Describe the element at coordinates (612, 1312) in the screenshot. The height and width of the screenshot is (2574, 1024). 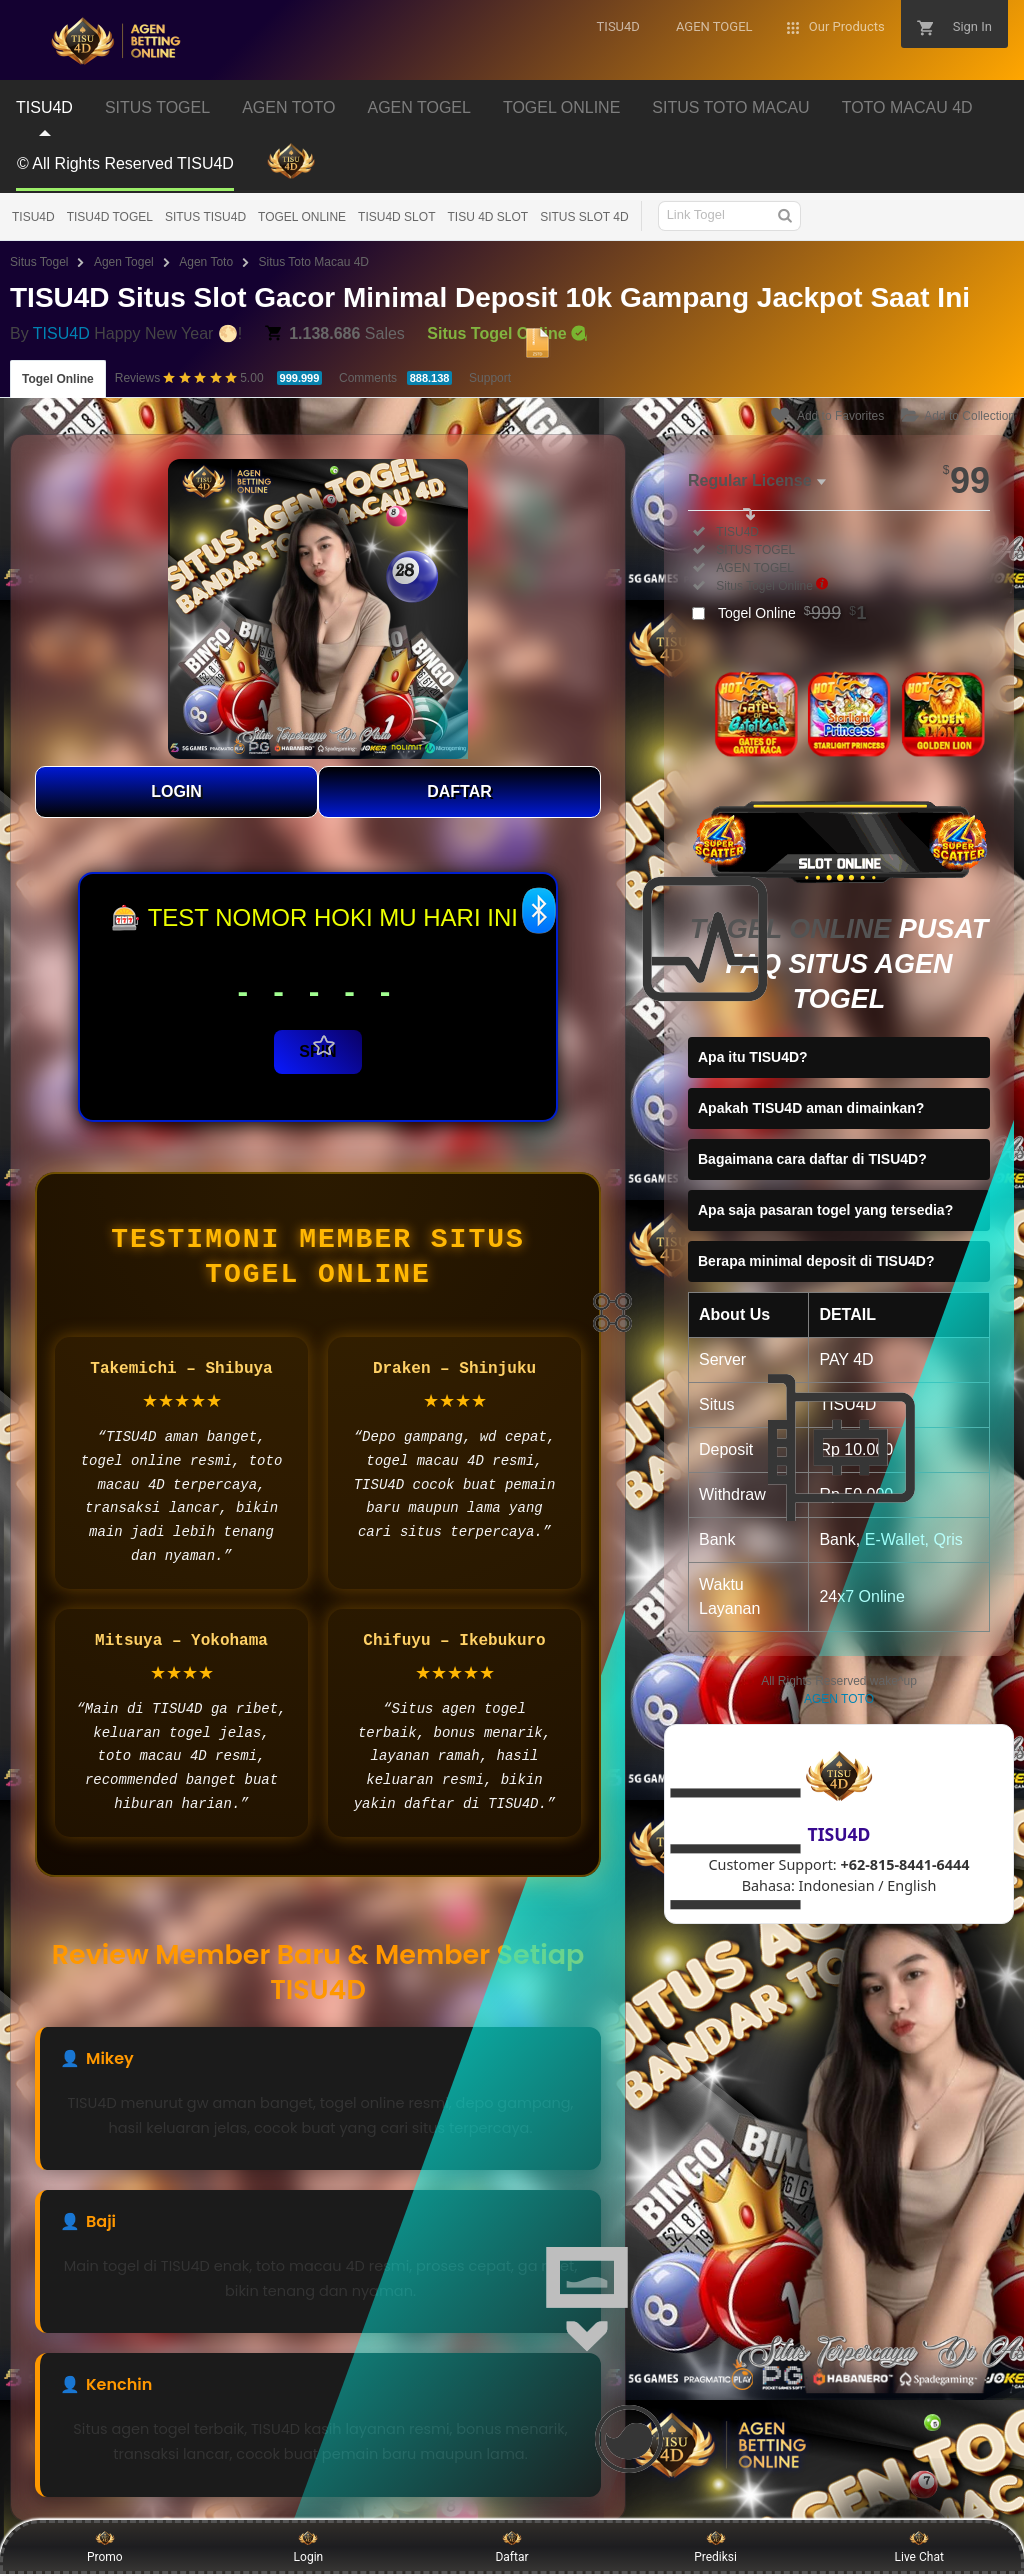
I see `configure hot corners behavior` at that location.